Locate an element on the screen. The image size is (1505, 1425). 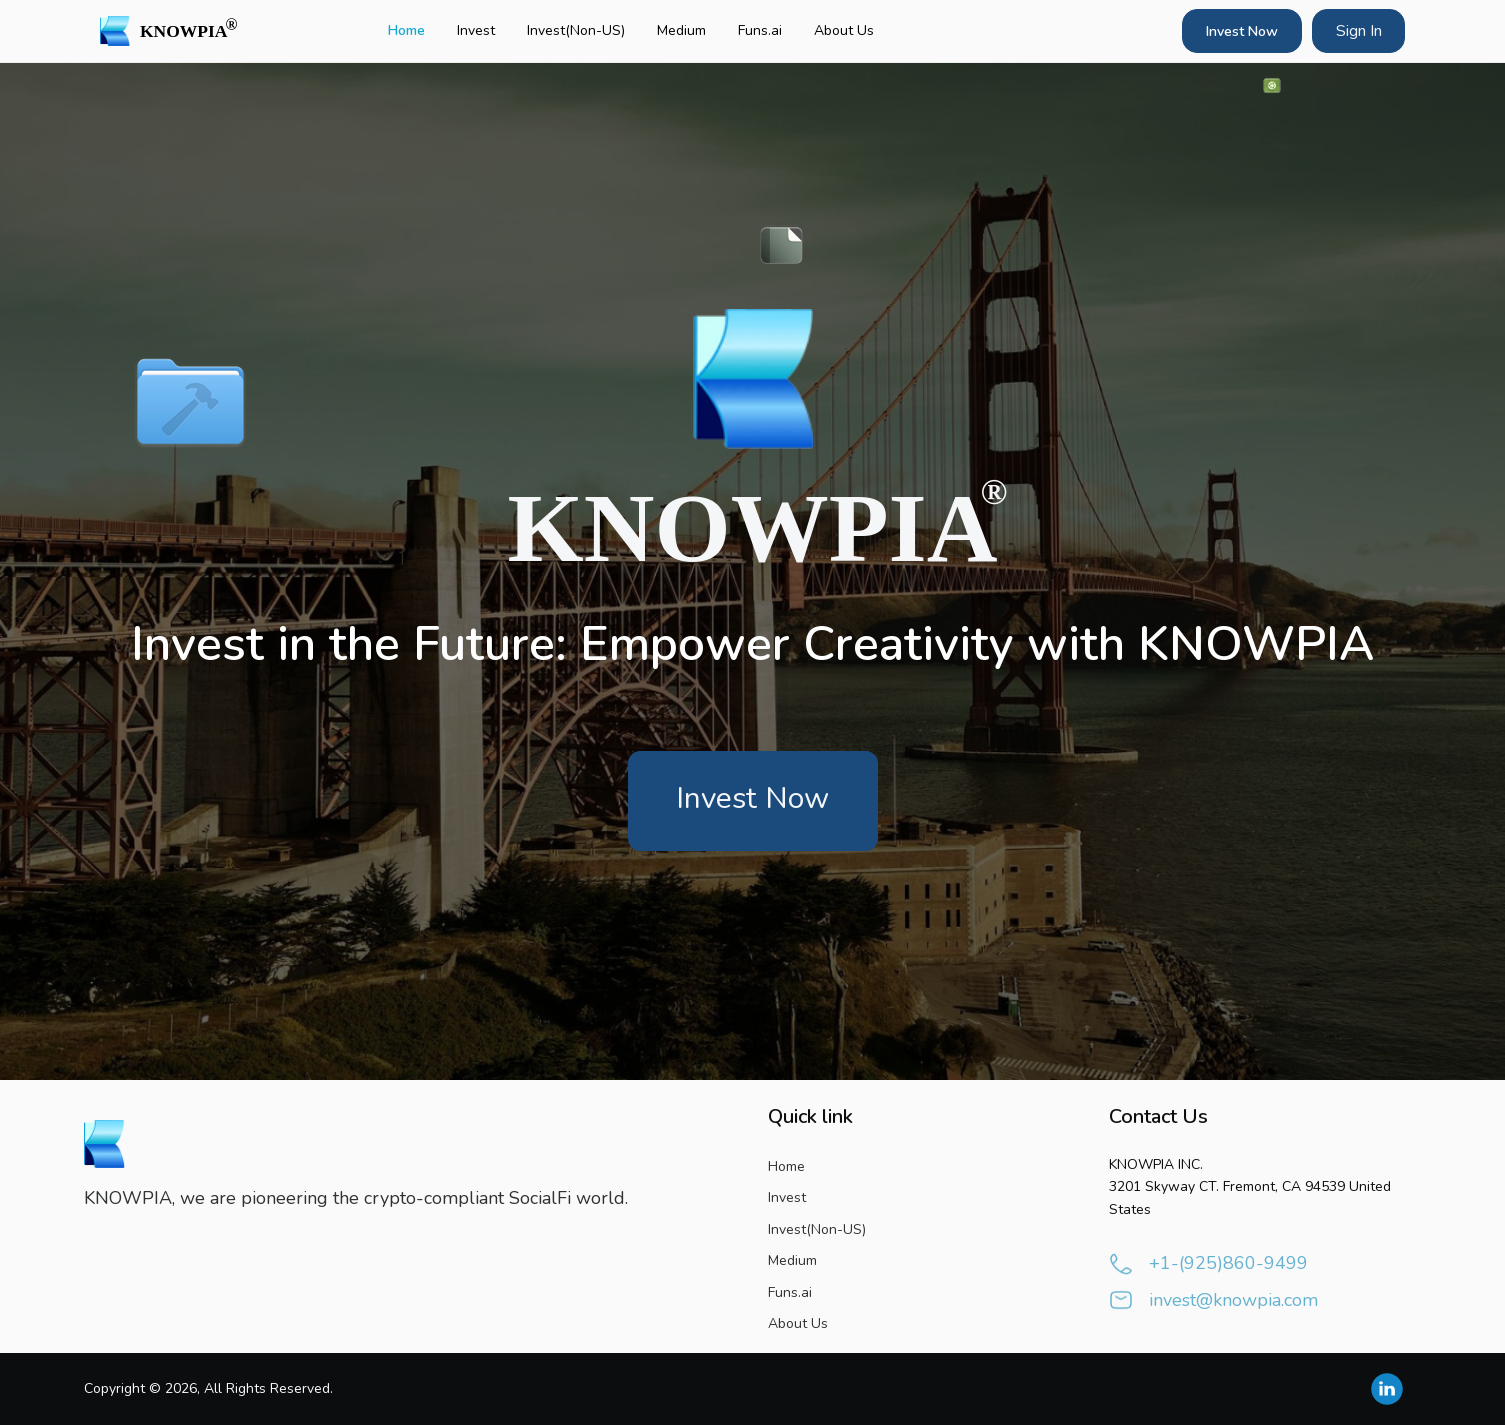
navigate to desktop folder is located at coordinates (1272, 85).